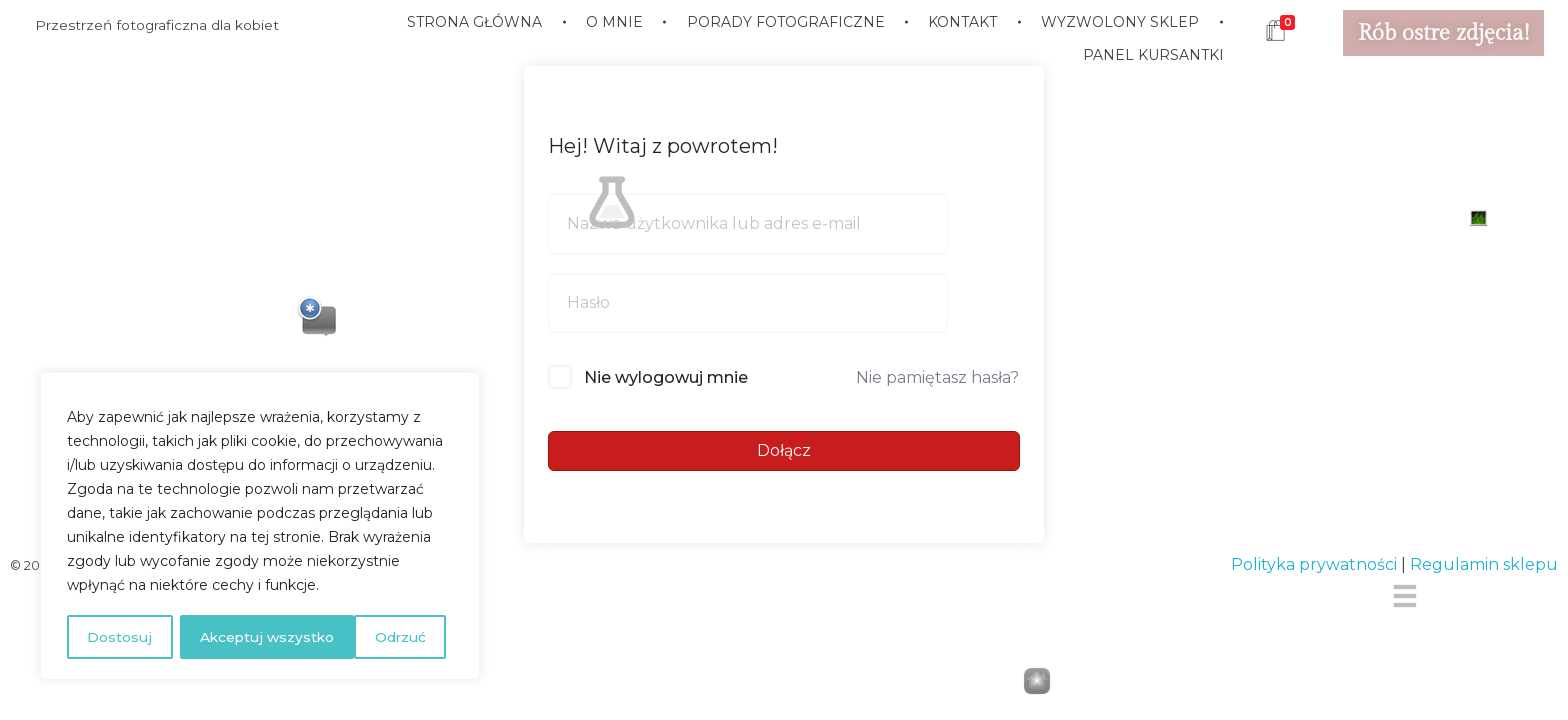 The image size is (1568, 720). I want to click on justify text to fill both margins, so click(1405, 596).